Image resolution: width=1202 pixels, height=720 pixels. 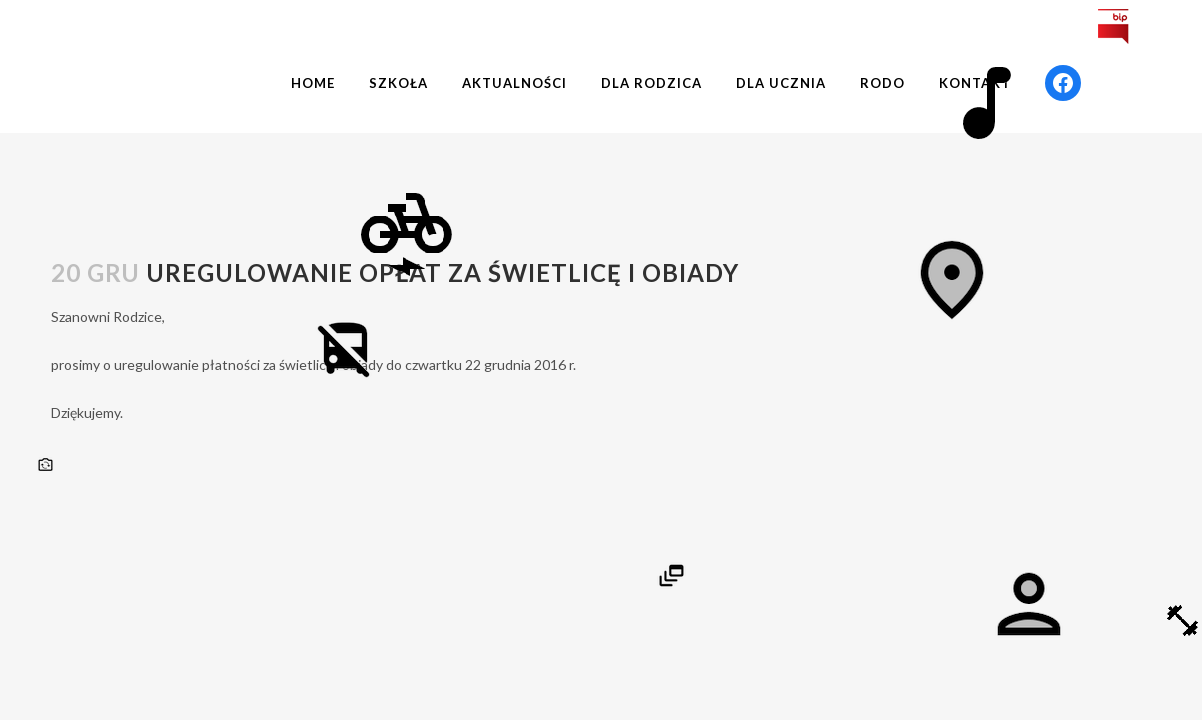 I want to click on switch between front and rear camera, so click(x=45, y=464).